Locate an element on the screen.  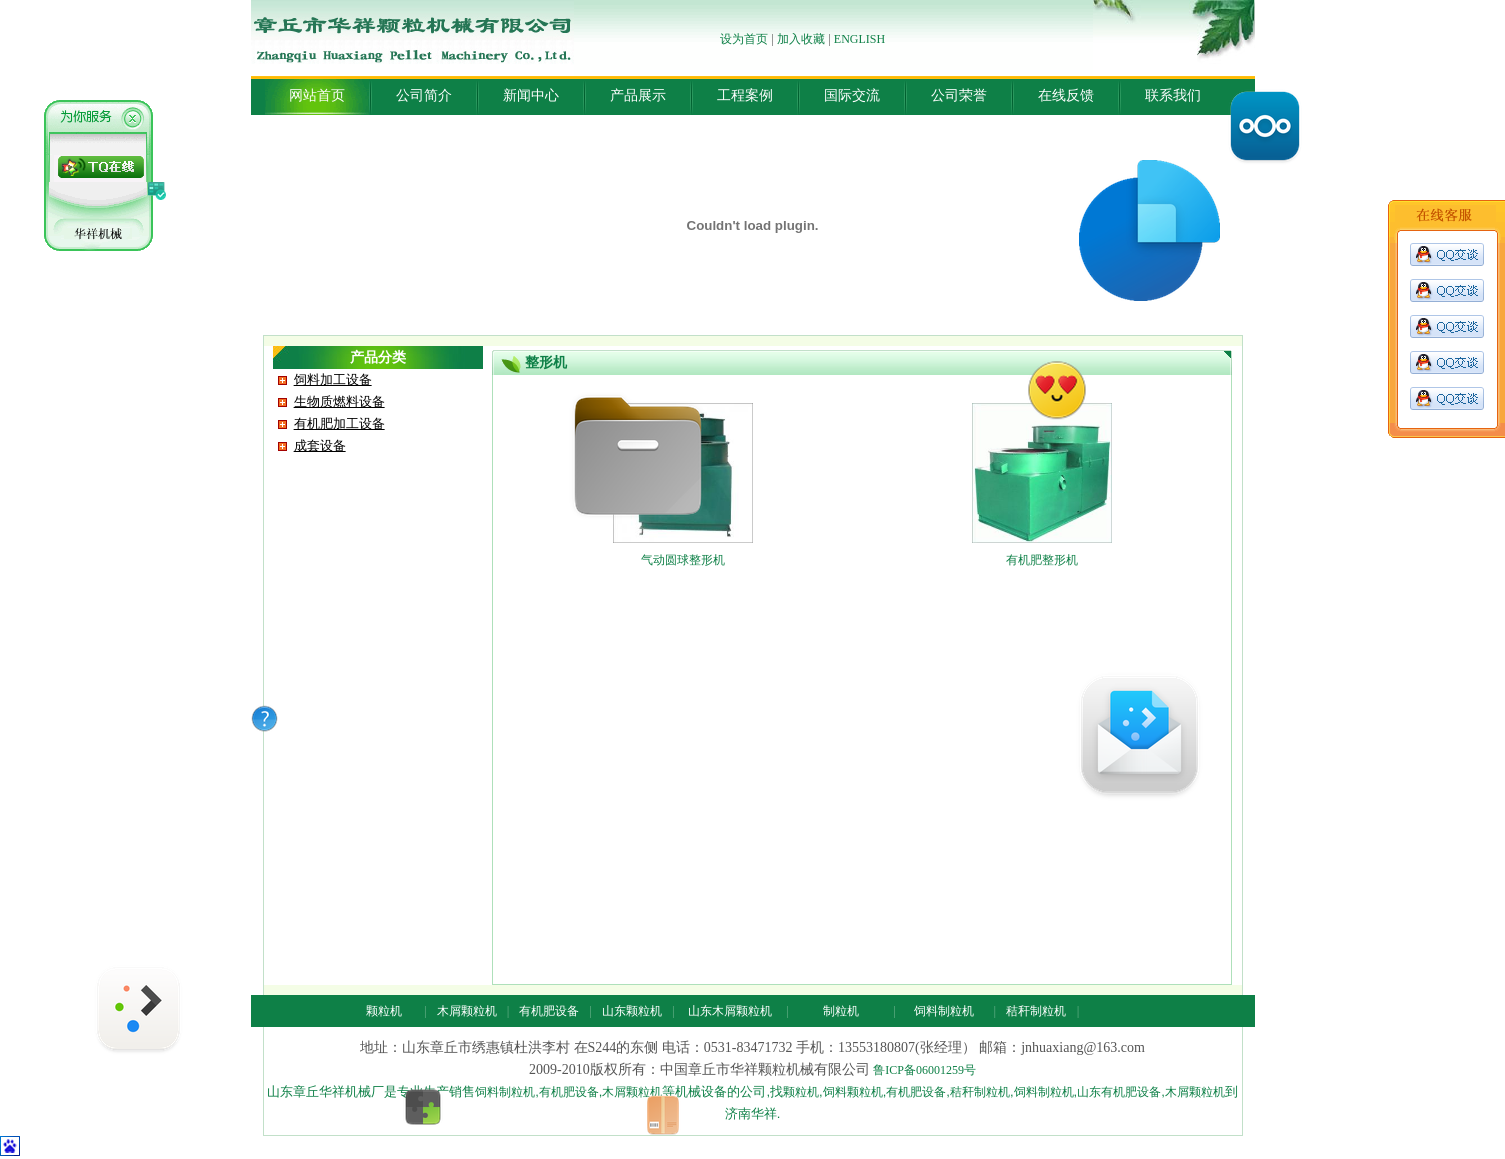
open the file manager is located at coordinates (638, 456).